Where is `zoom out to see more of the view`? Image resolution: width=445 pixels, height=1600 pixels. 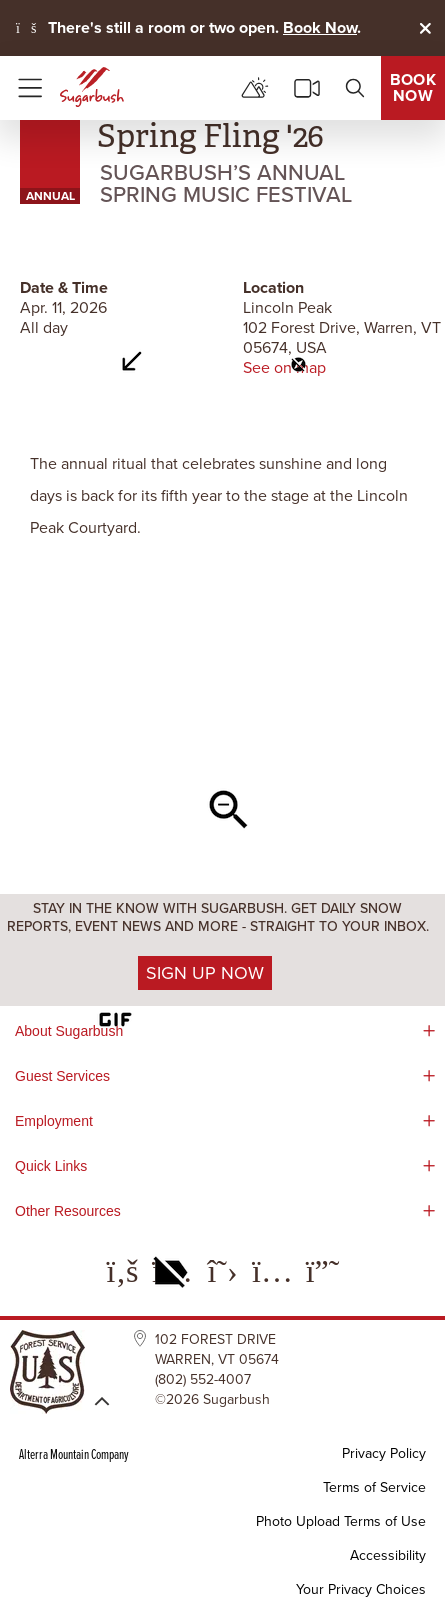 zoom out to see more of the view is located at coordinates (229, 810).